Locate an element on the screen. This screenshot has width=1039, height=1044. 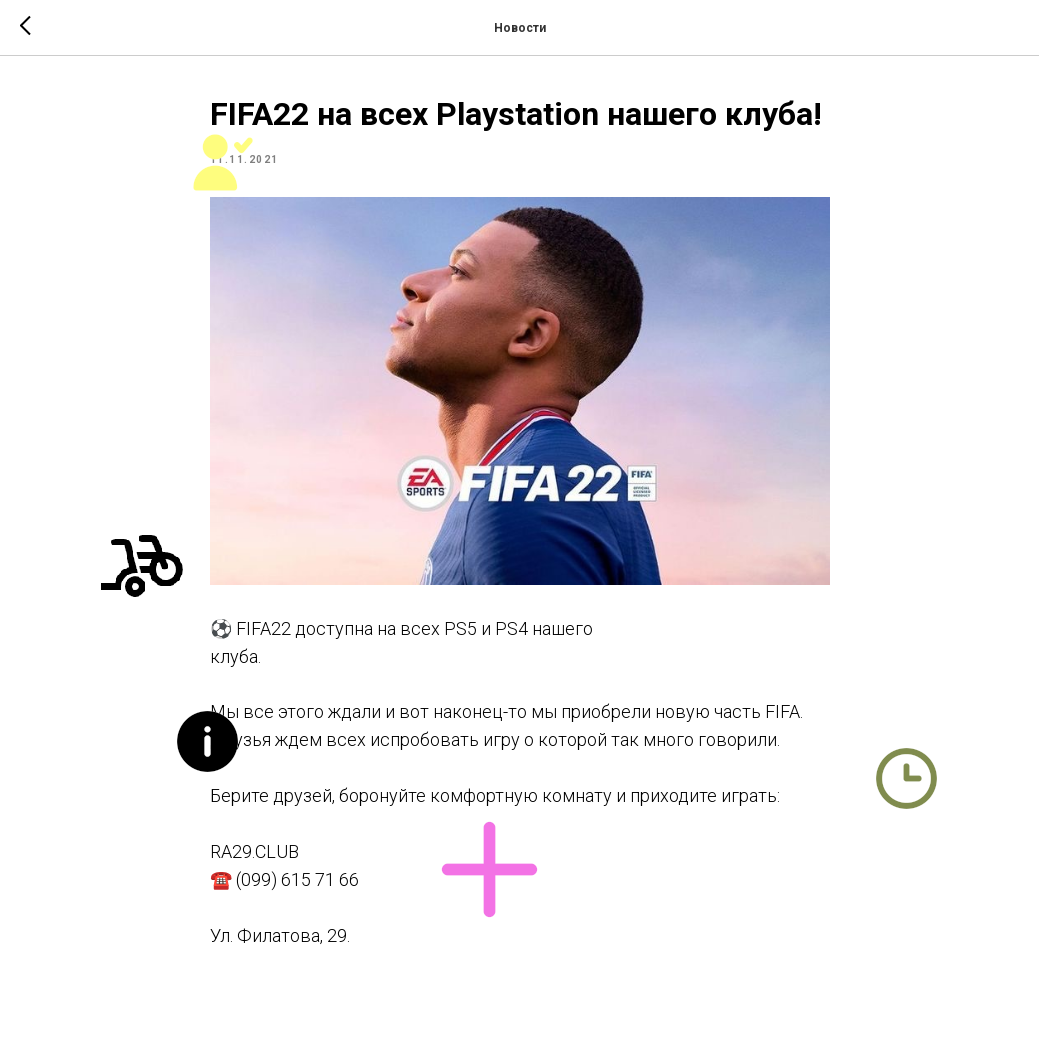
user profile verified or confirmed is located at coordinates (221, 162).